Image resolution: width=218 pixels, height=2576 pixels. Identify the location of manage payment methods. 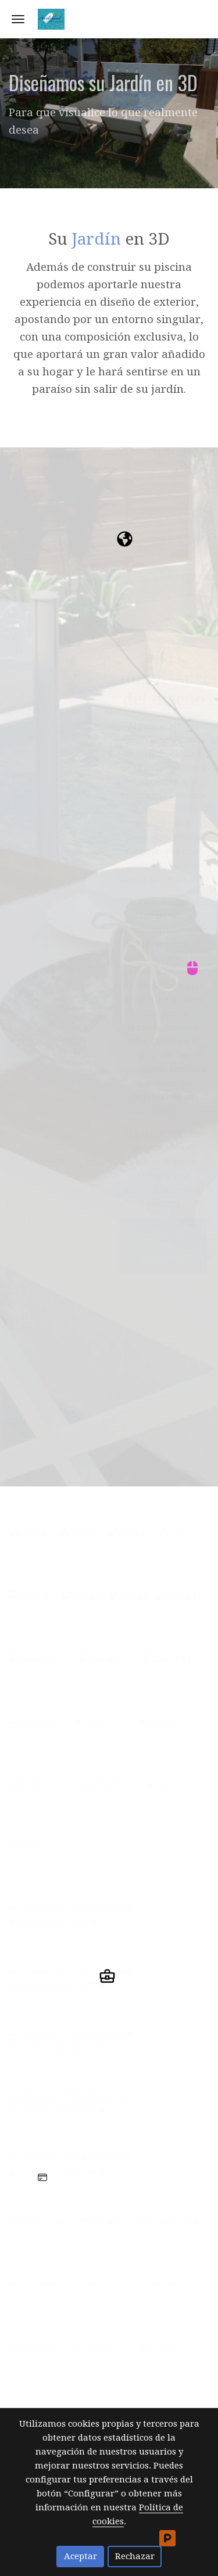
(42, 2177).